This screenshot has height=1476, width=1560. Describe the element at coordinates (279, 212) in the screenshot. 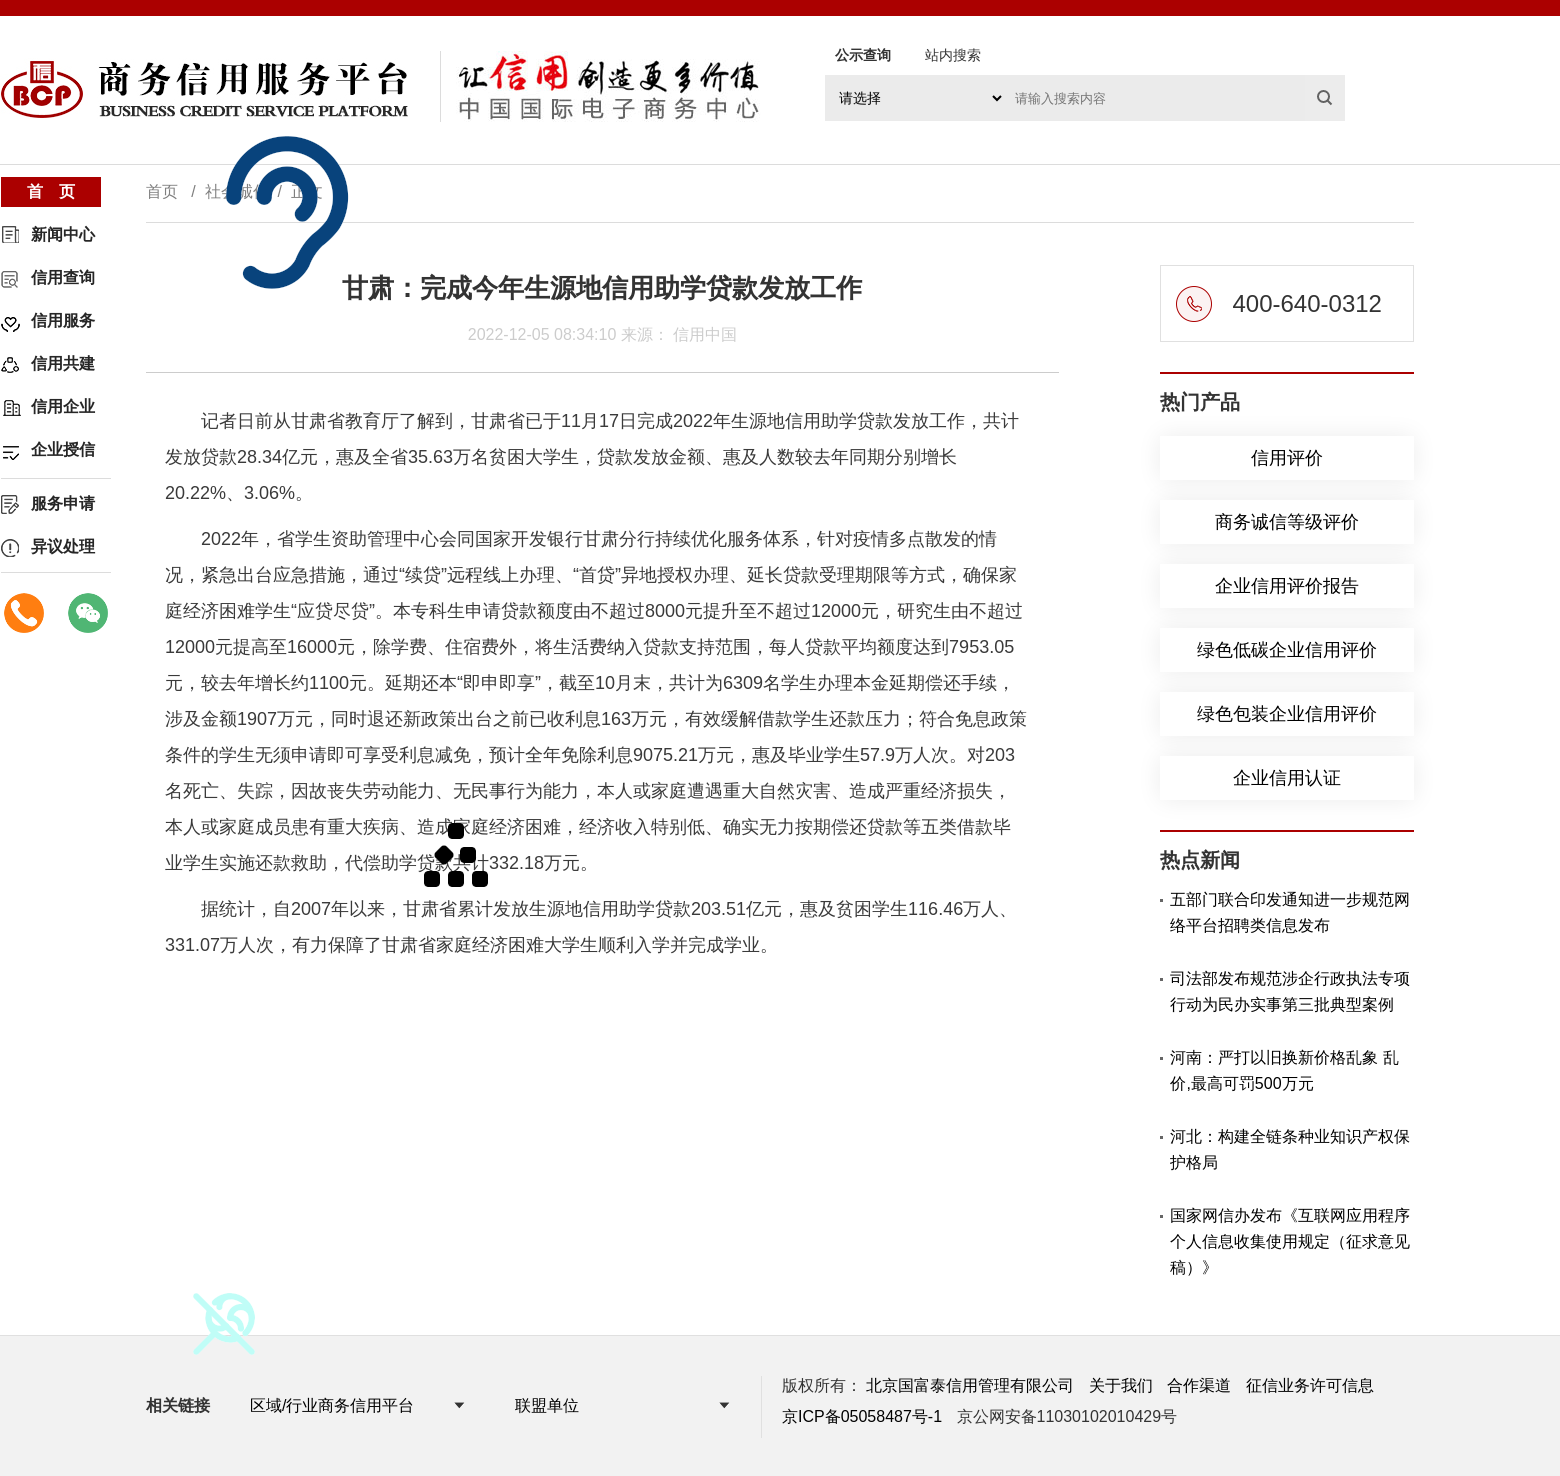

I see `enable audio or listening features` at that location.